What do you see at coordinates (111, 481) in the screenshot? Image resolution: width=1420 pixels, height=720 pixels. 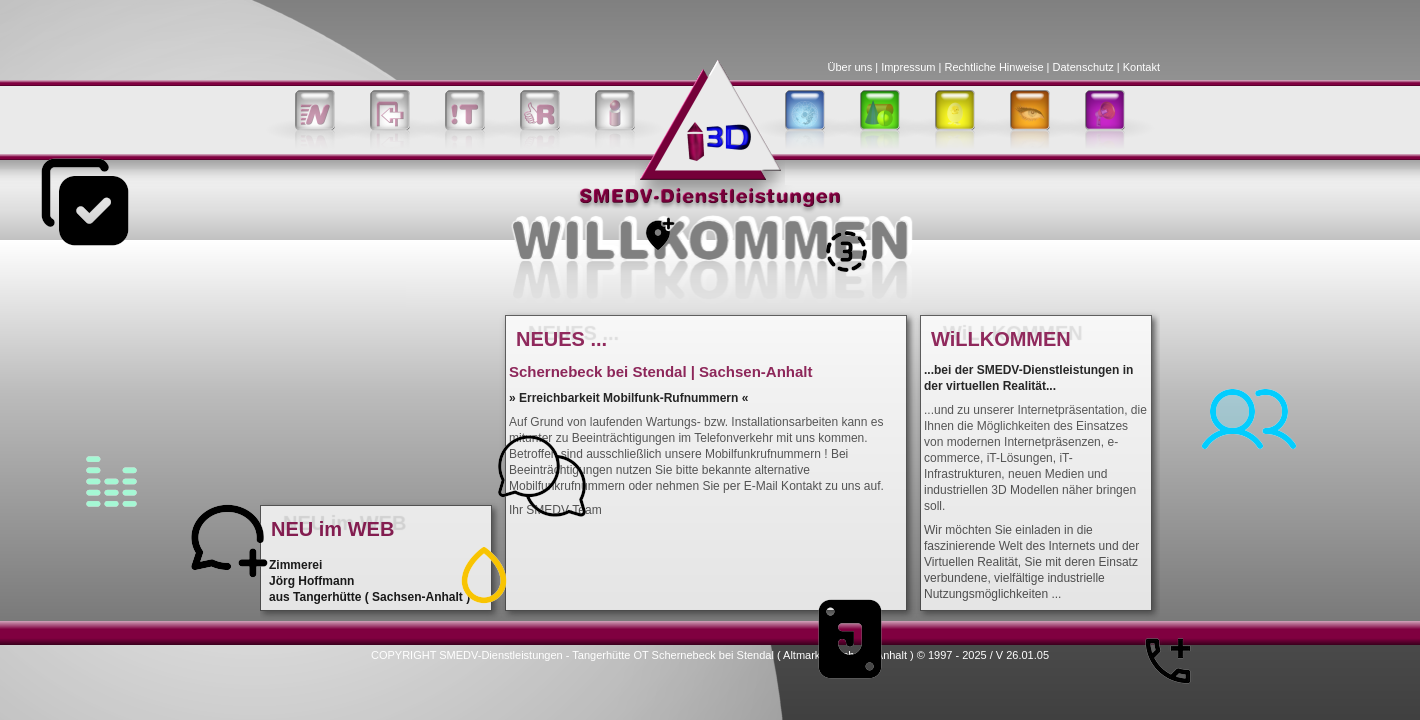 I see `view column chart or bar graph data` at bounding box center [111, 481].